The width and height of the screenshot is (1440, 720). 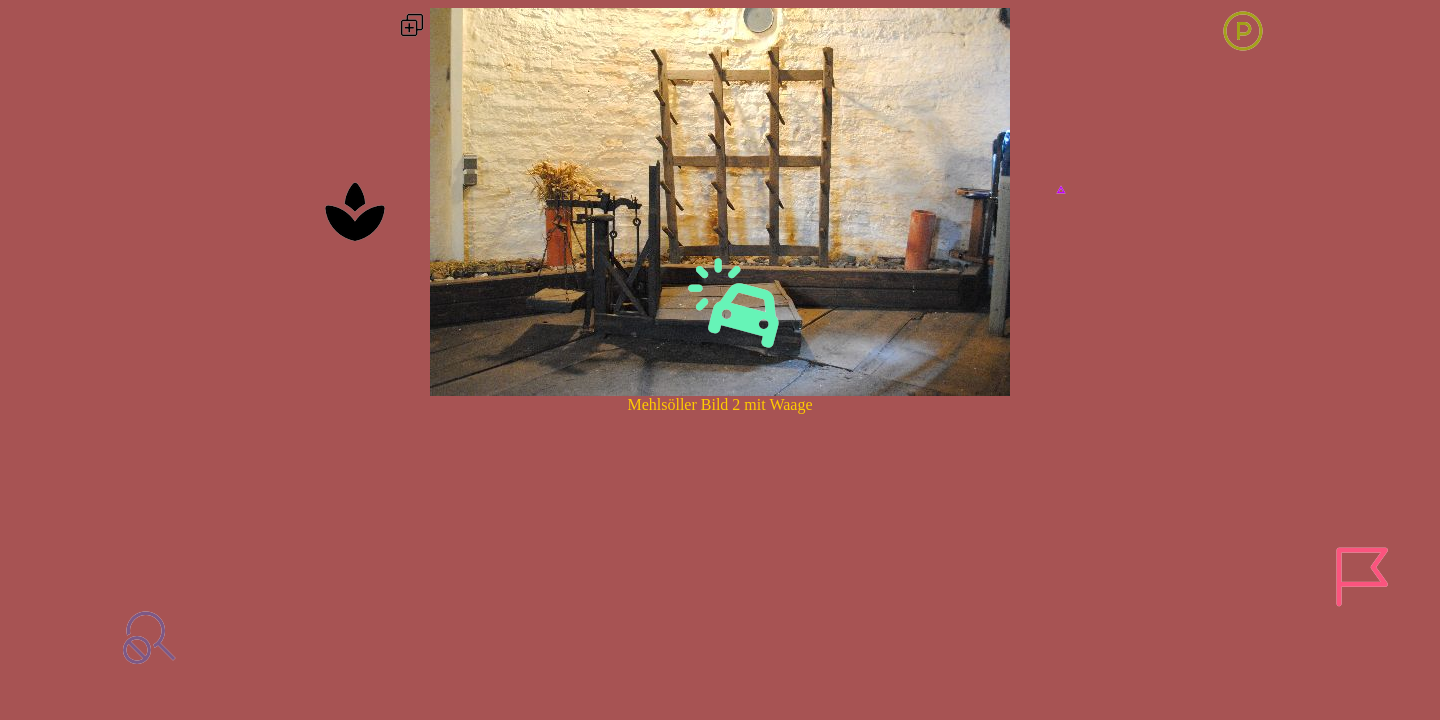 What do you see at coordinates (412, 25) in the screenshot?
I see `expand all collapsed sections` at bounding box center [412, 25].